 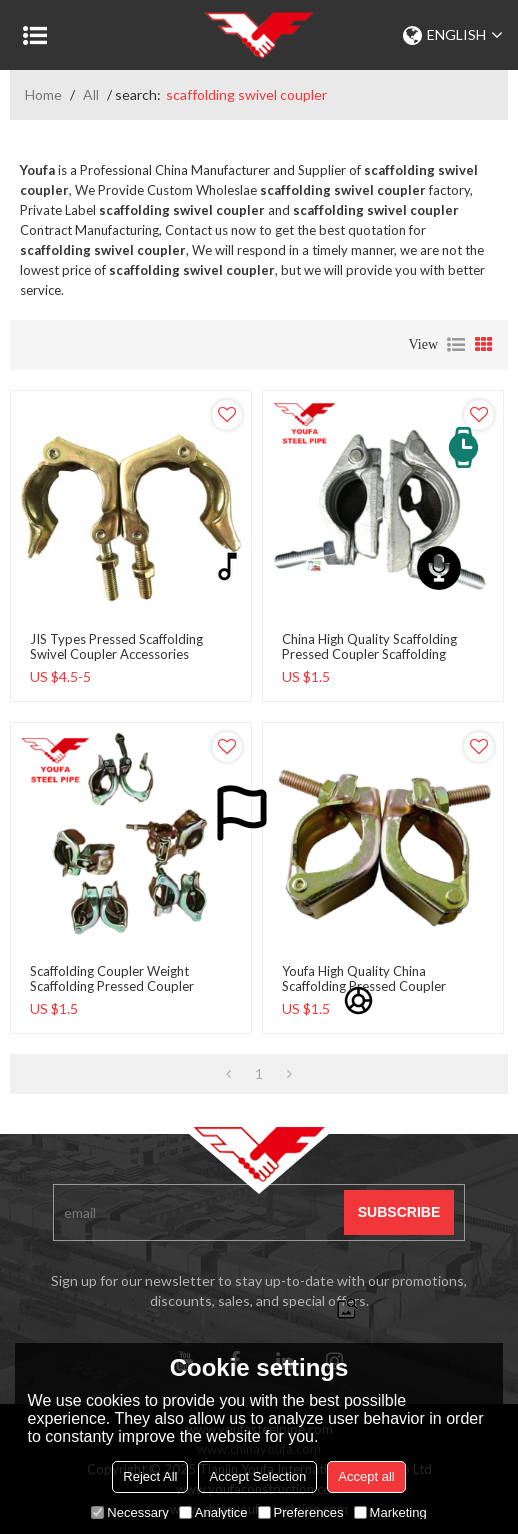 I want to click on flag or bookmark an item for later, so click(x=242, y=813).